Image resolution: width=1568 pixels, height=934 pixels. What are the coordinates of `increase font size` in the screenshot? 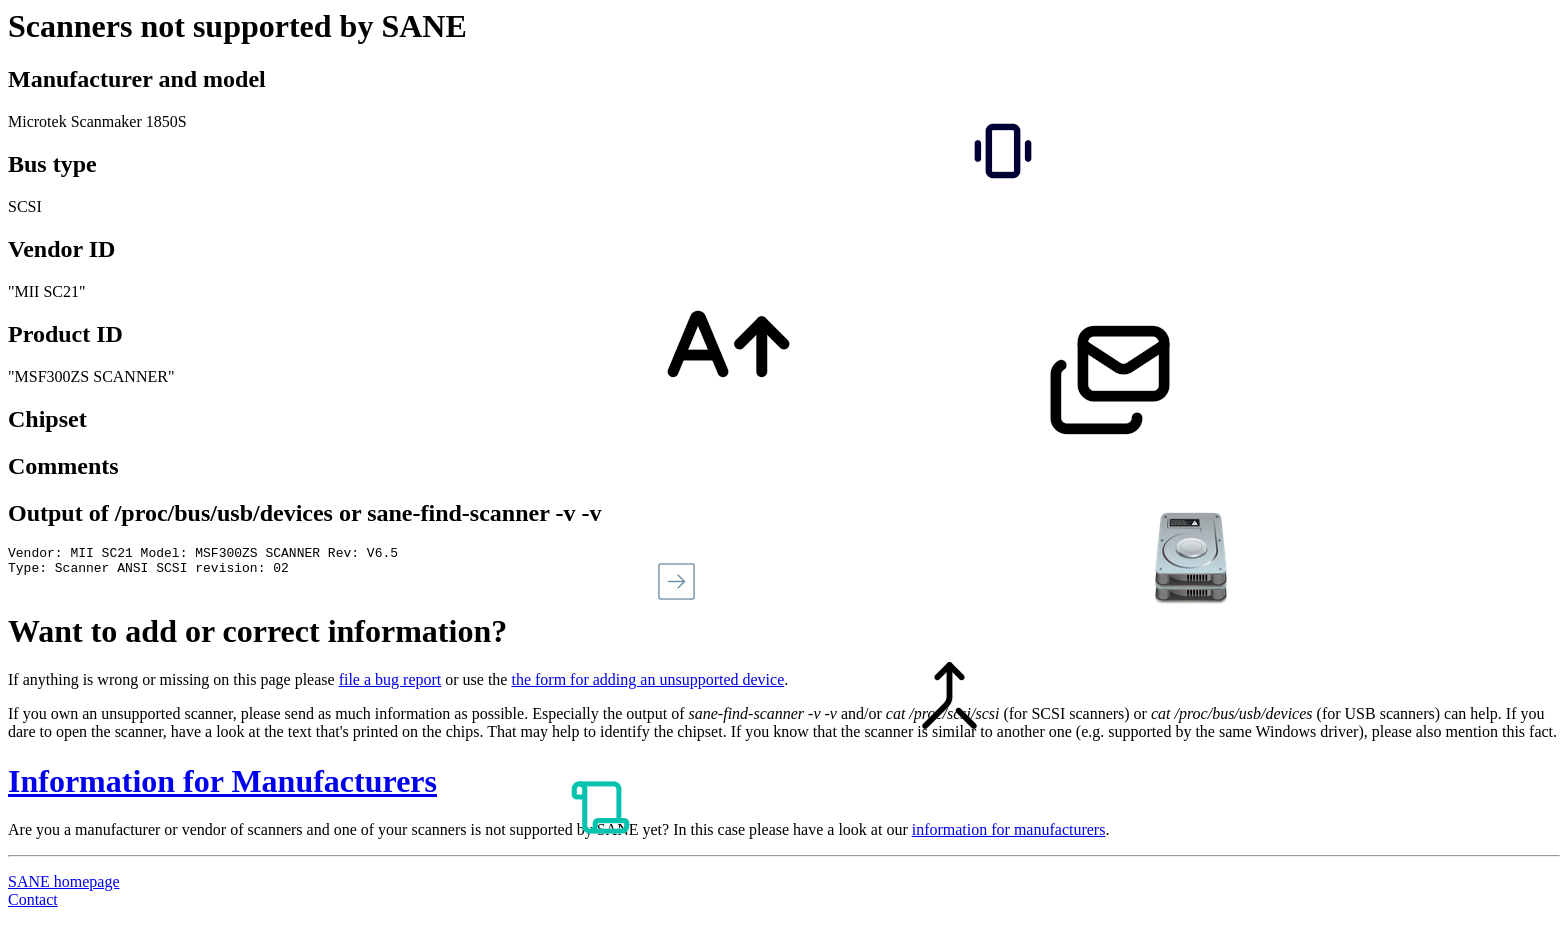 It's located at (728, 349).